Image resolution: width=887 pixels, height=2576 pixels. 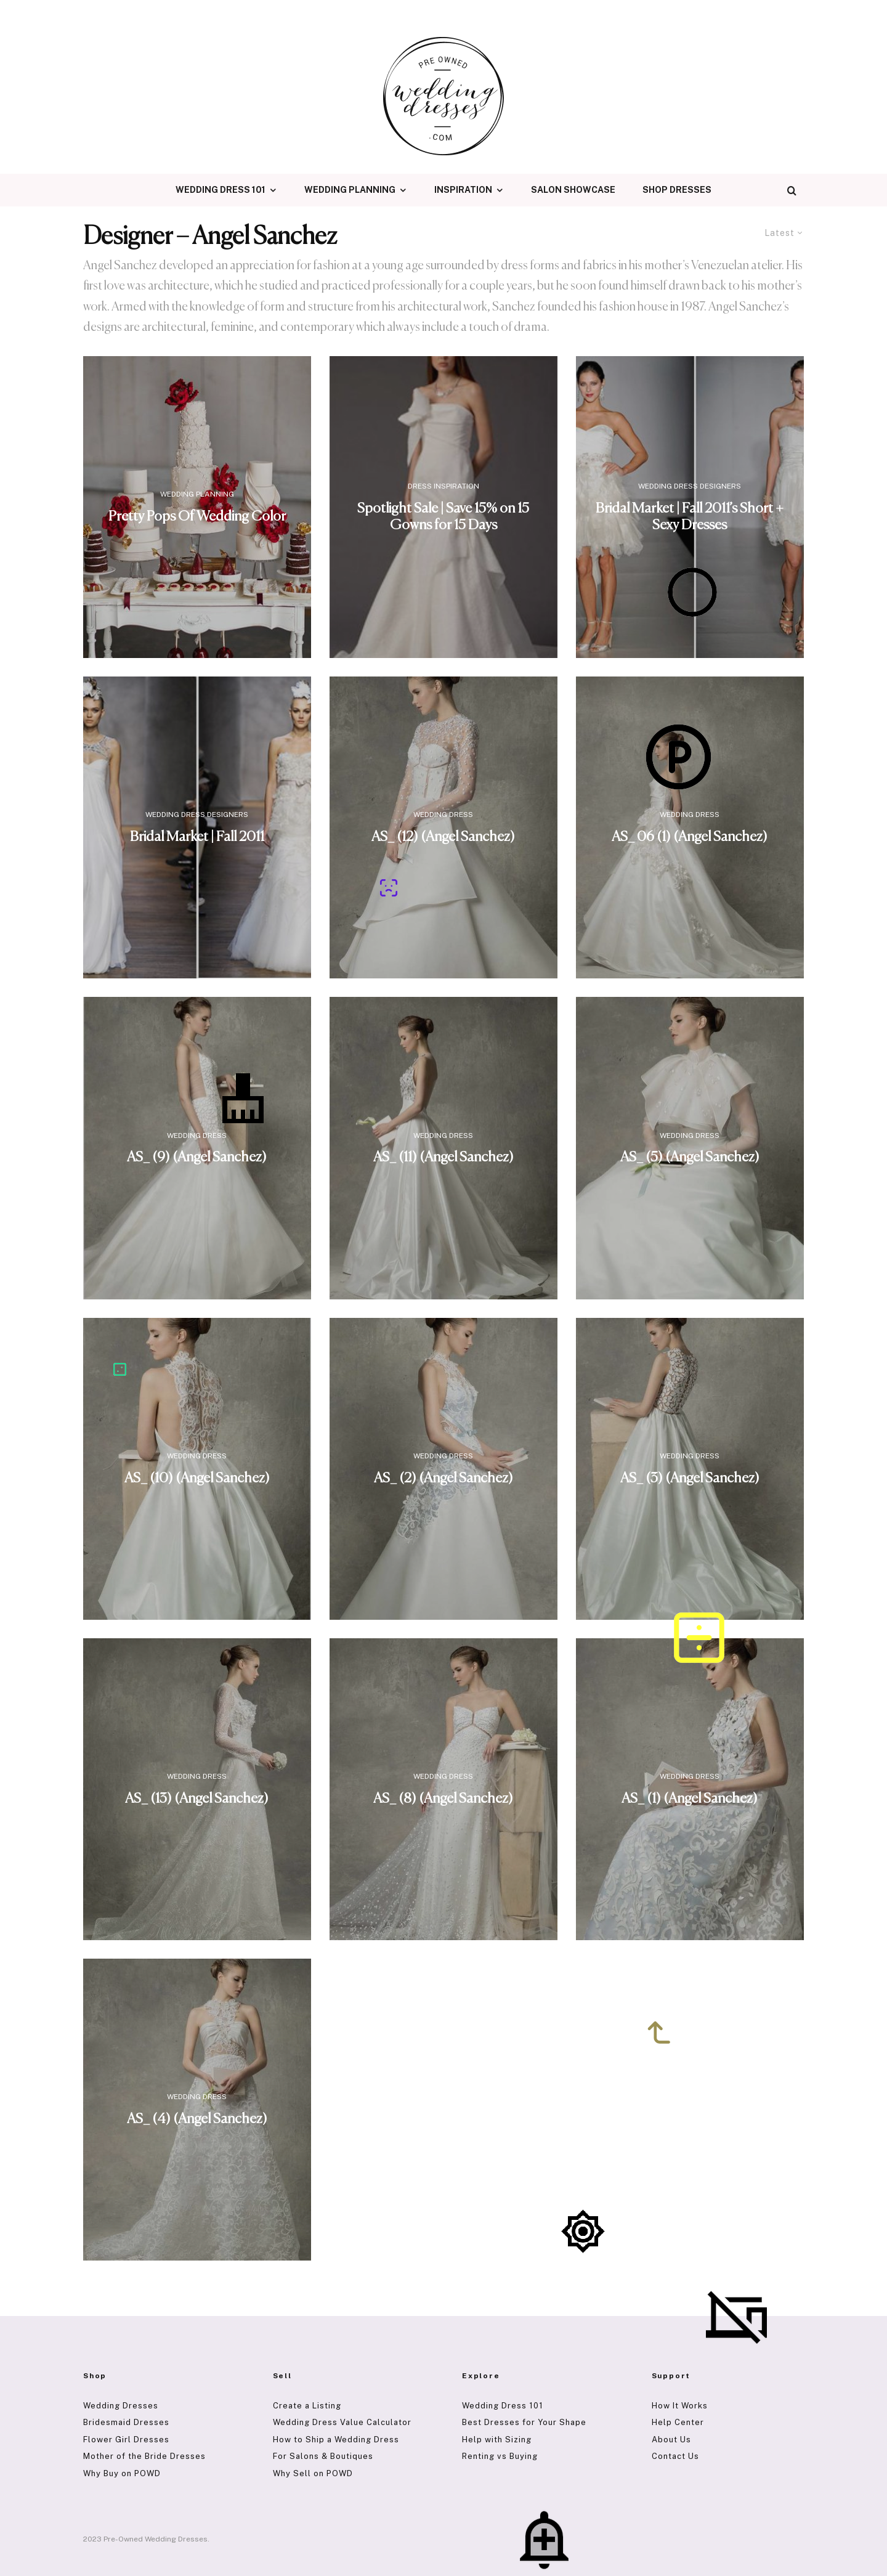 What do you see at coordinates (699, 1638) in the screenshot?
I see `perform division calculation` at bounding box center [699, 1638].